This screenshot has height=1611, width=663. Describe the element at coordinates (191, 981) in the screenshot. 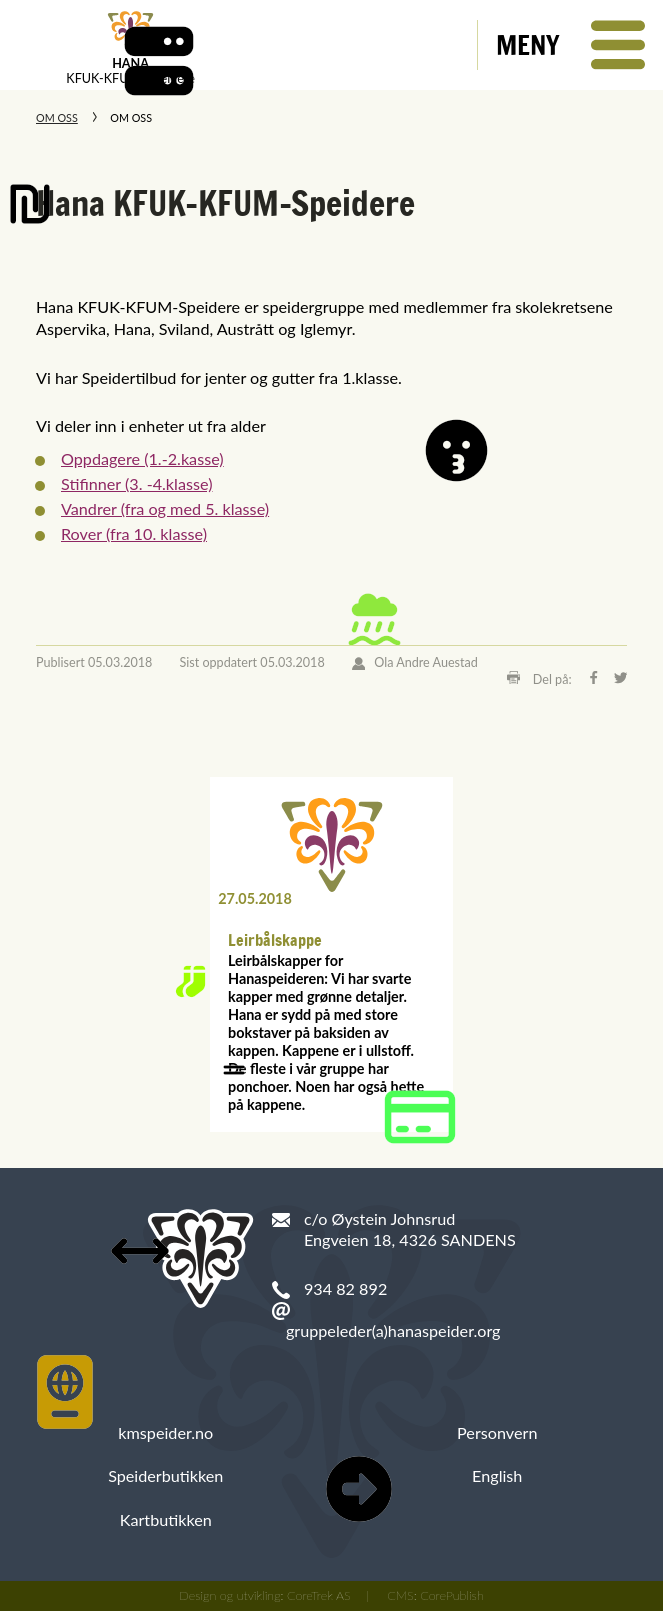

I see `browse socks or hosiery products` at that location.